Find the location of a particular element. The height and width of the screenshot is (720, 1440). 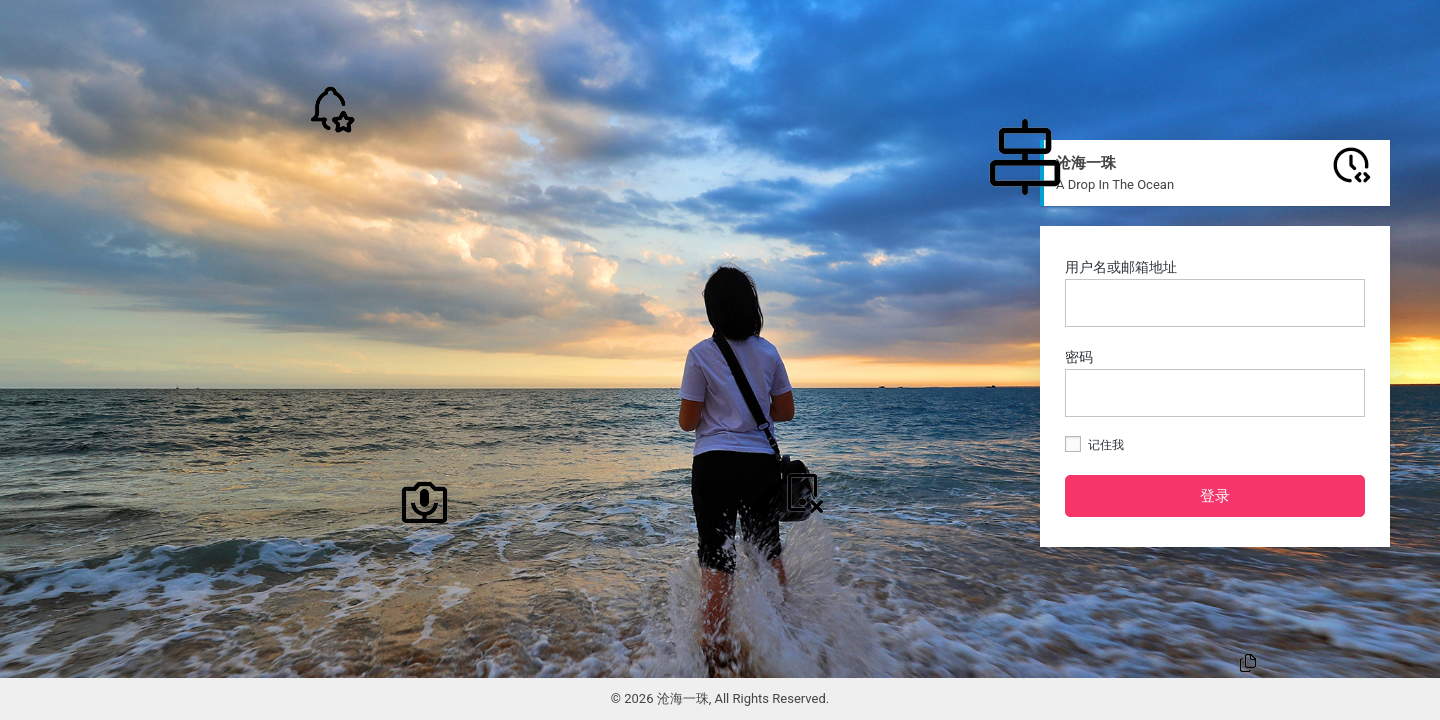

view multiple files or documents is located at coordinates (1248, 663).